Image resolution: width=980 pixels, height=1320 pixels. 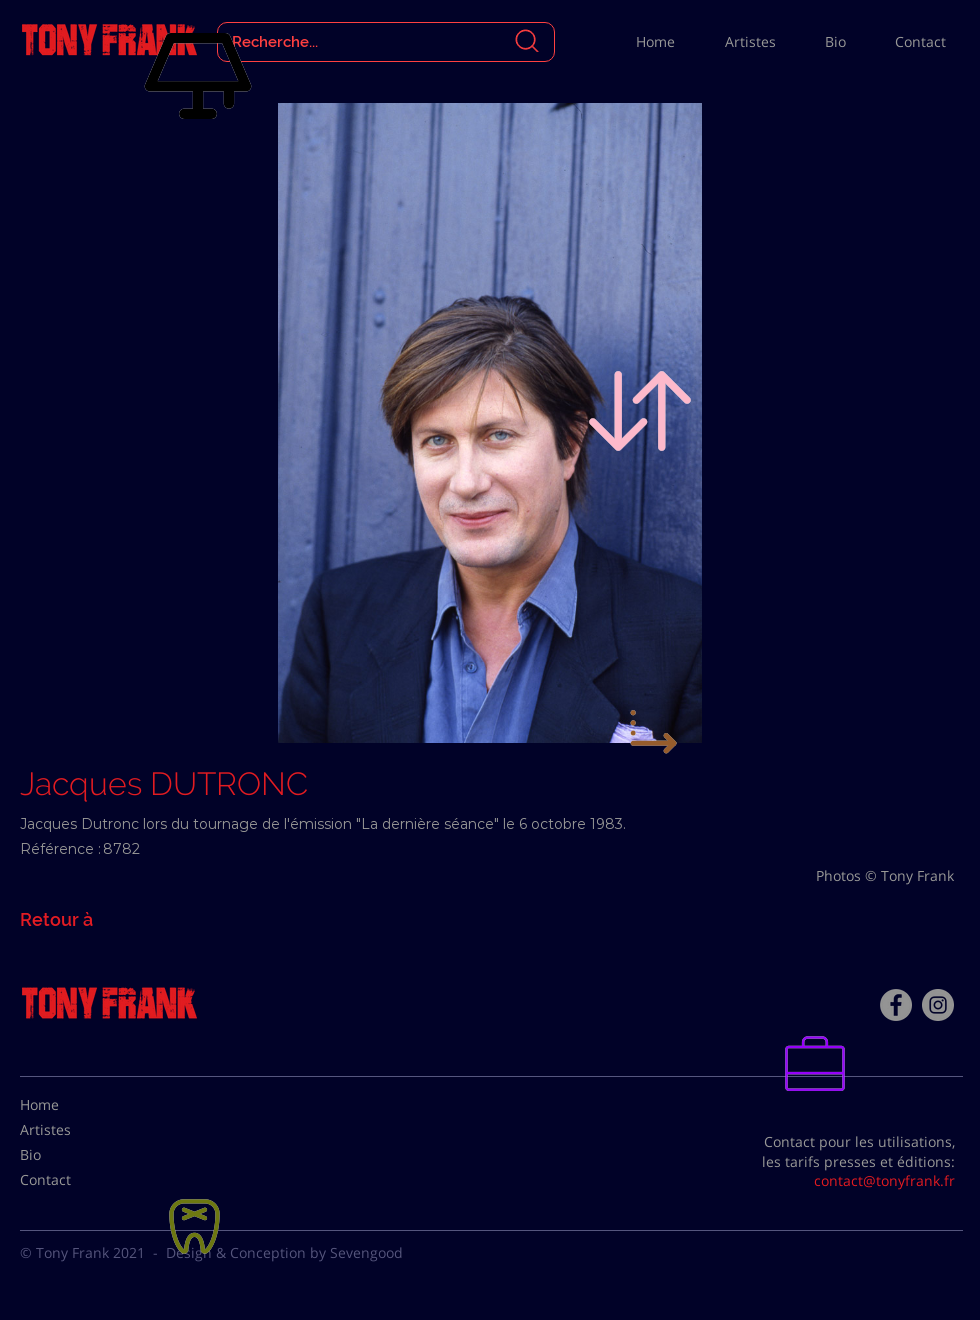 What do you see at coordinates (194, 1226) in the screenshot?
I see `access dental or oral health features` at bounding box center [194, 1226].